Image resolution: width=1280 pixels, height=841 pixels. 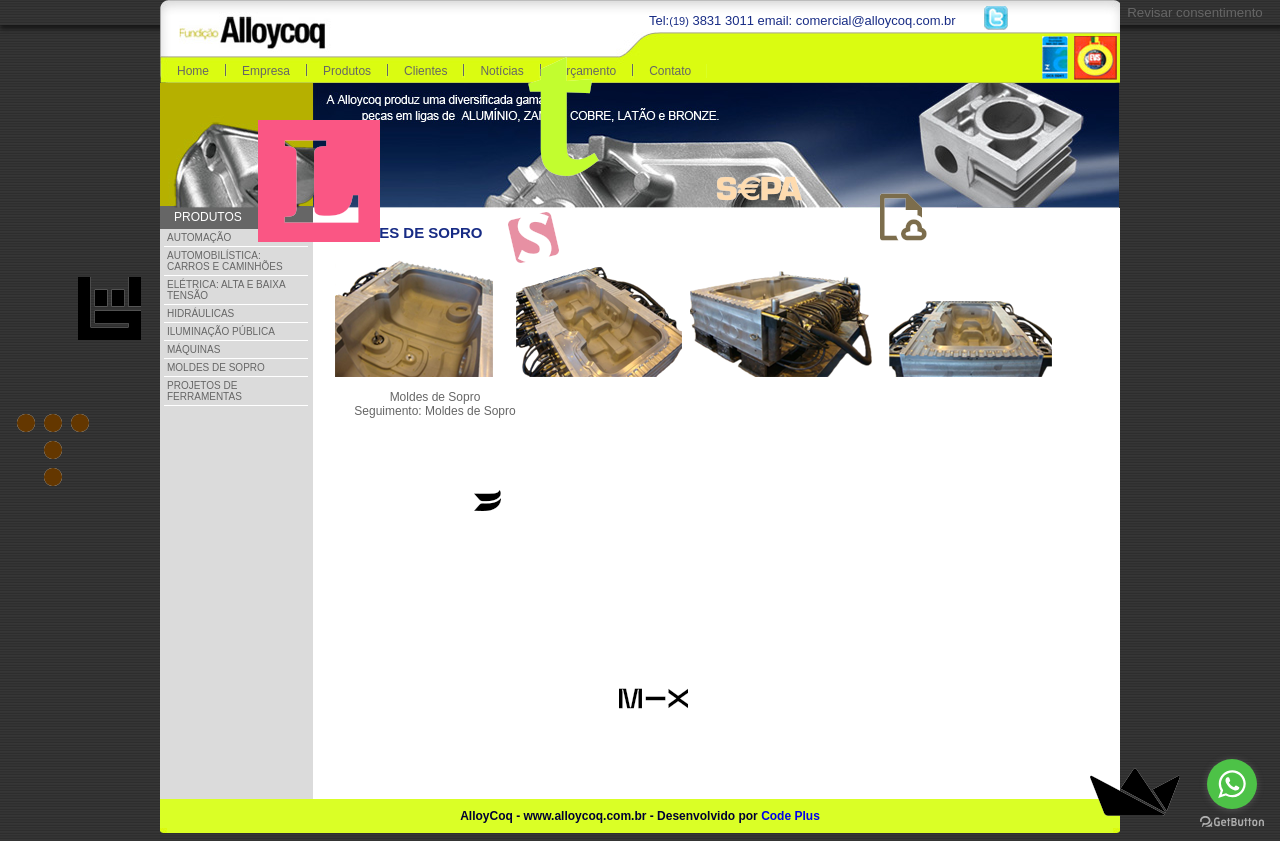 I want to click on upload file to cloud storage, so click(x=901, y=217).